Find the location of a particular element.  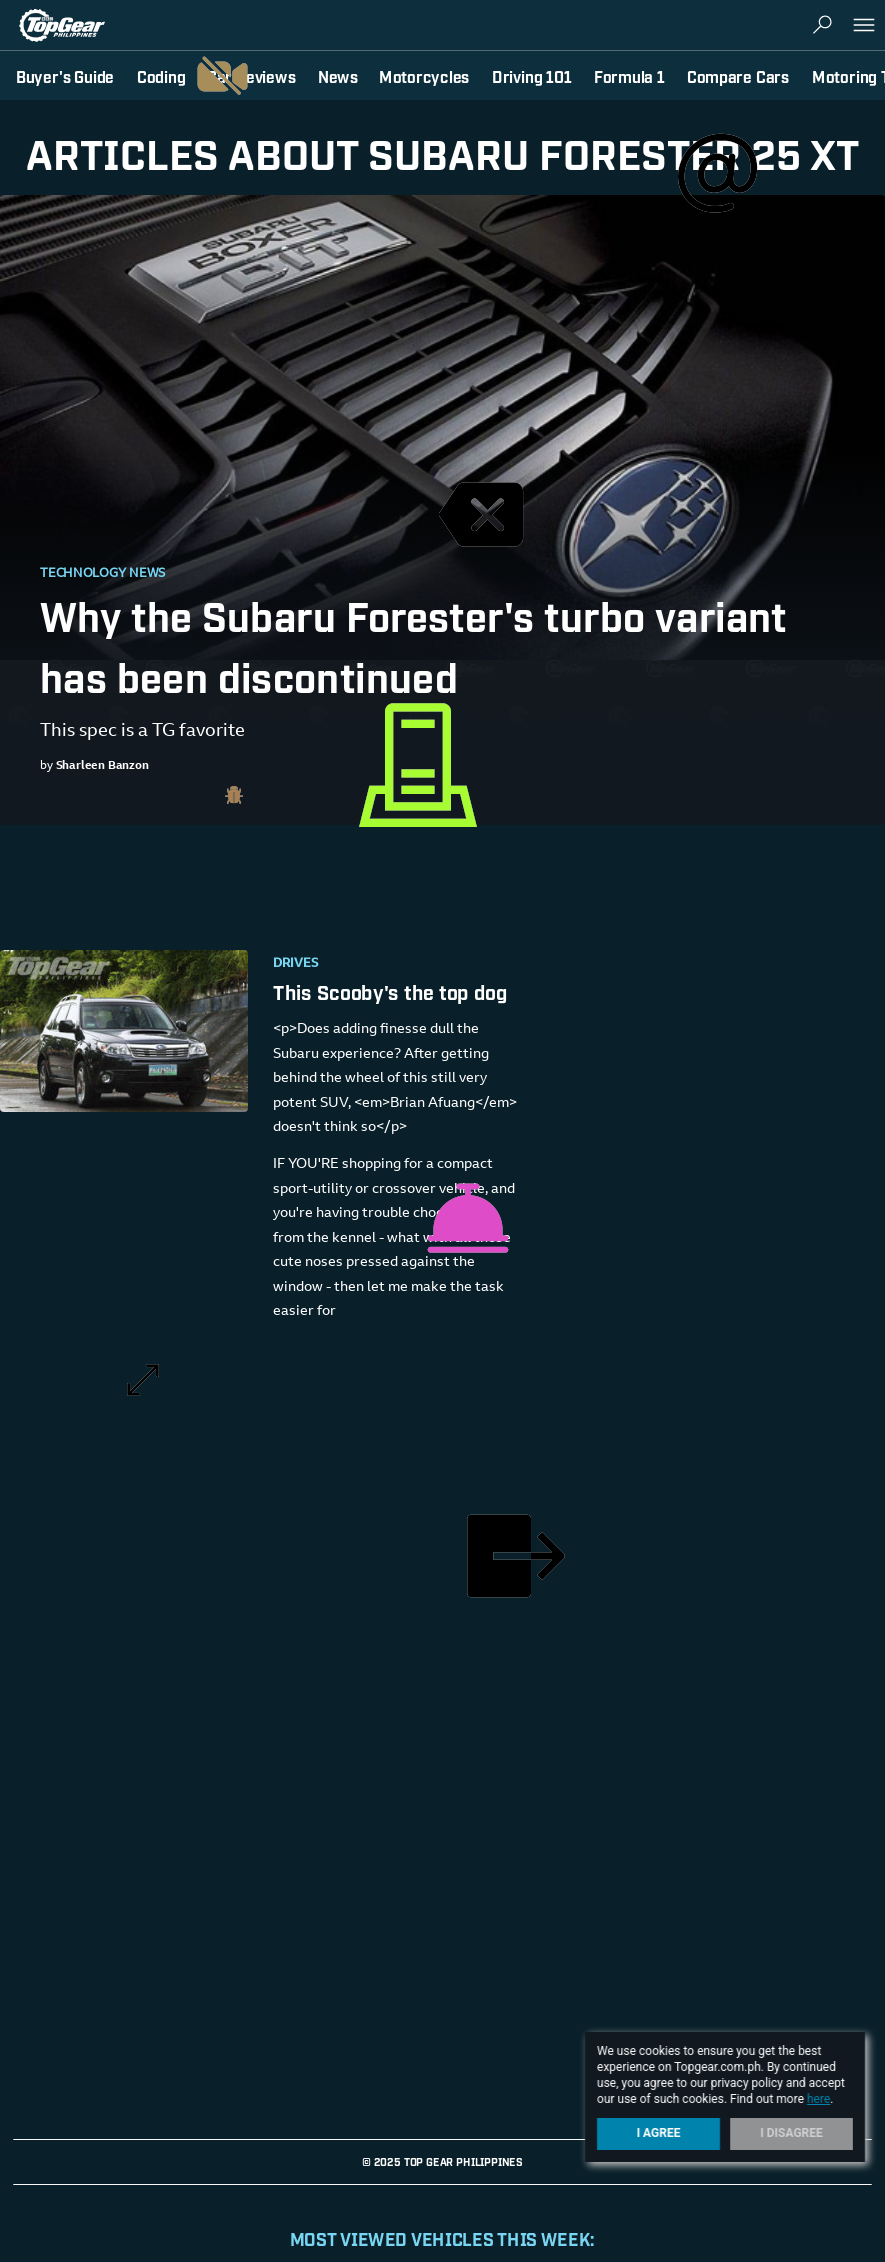

resize a window or element is located at coordinates (143, 1380).